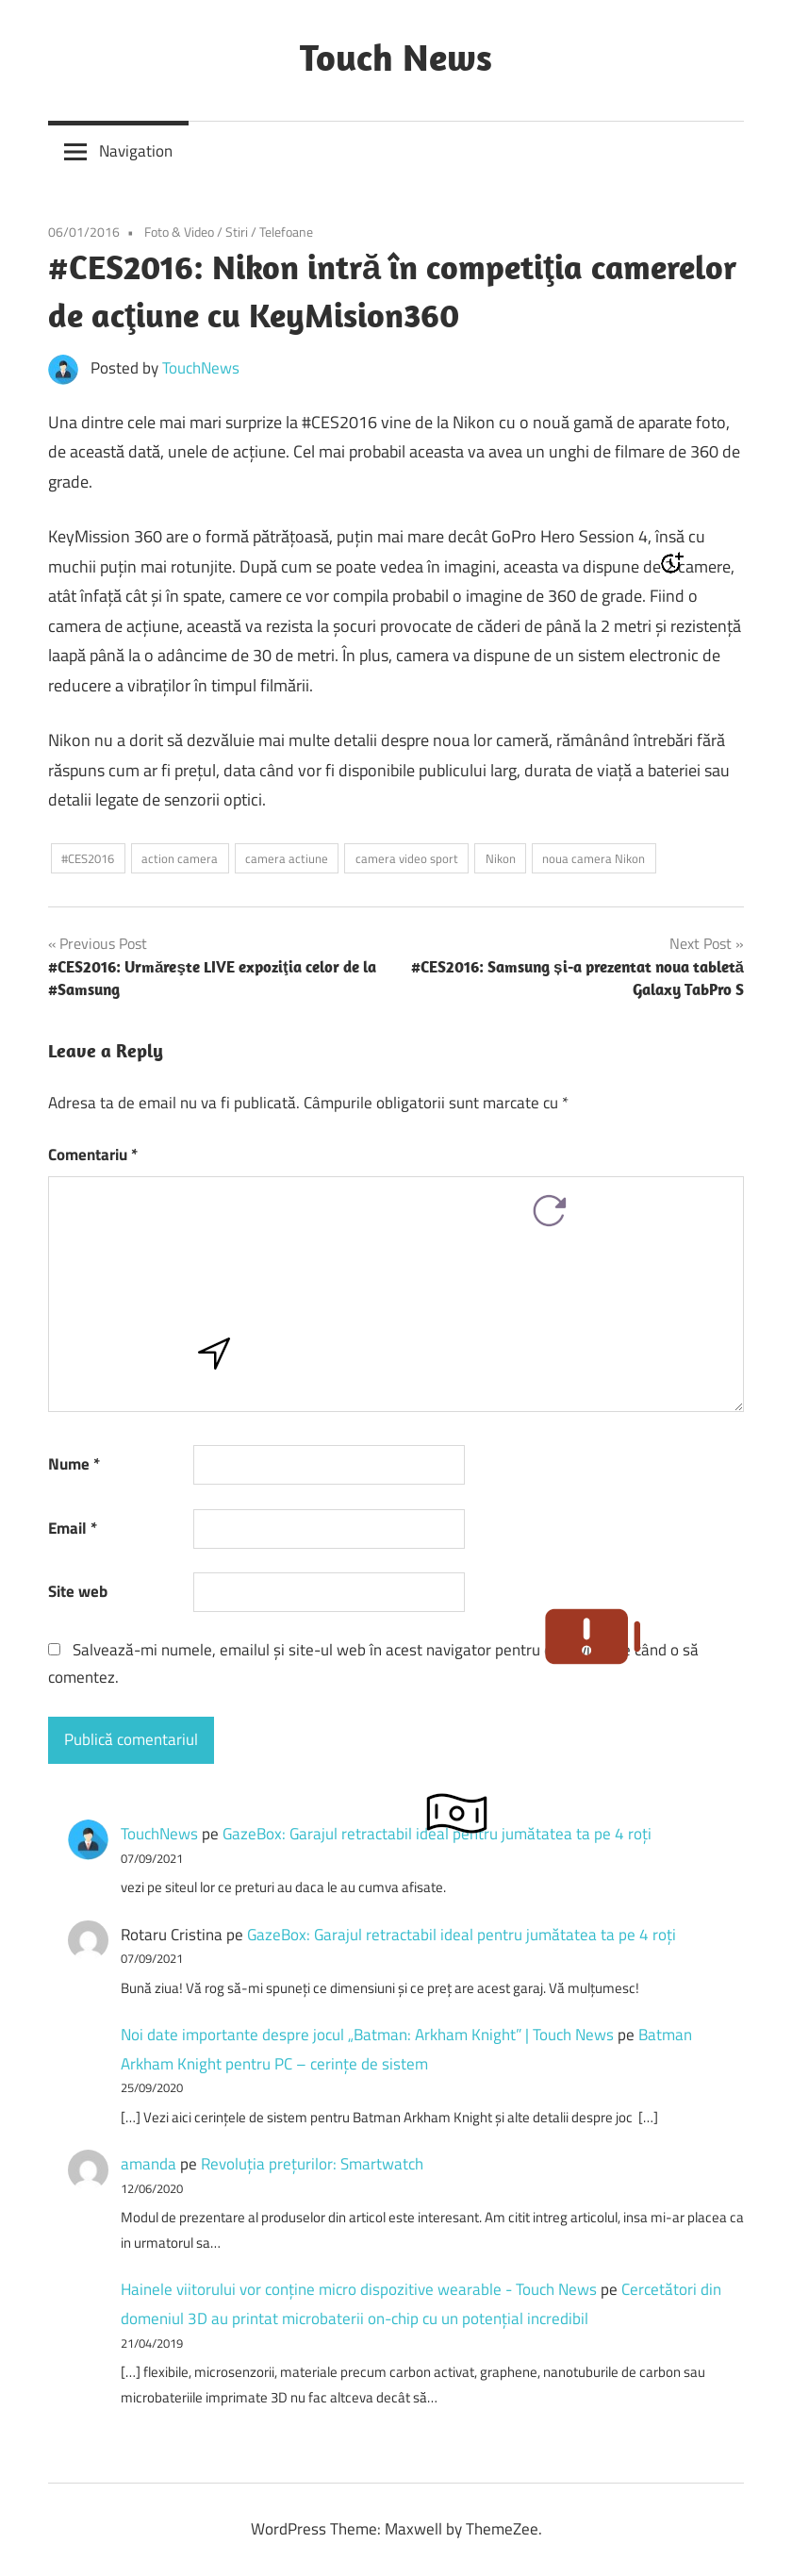 Image resolution: width=792 pixels, height=2576 pixels. Describe the element at coordinates (671, 562) in the screenshot. I see `add more time to a timer or countdown` at that location.